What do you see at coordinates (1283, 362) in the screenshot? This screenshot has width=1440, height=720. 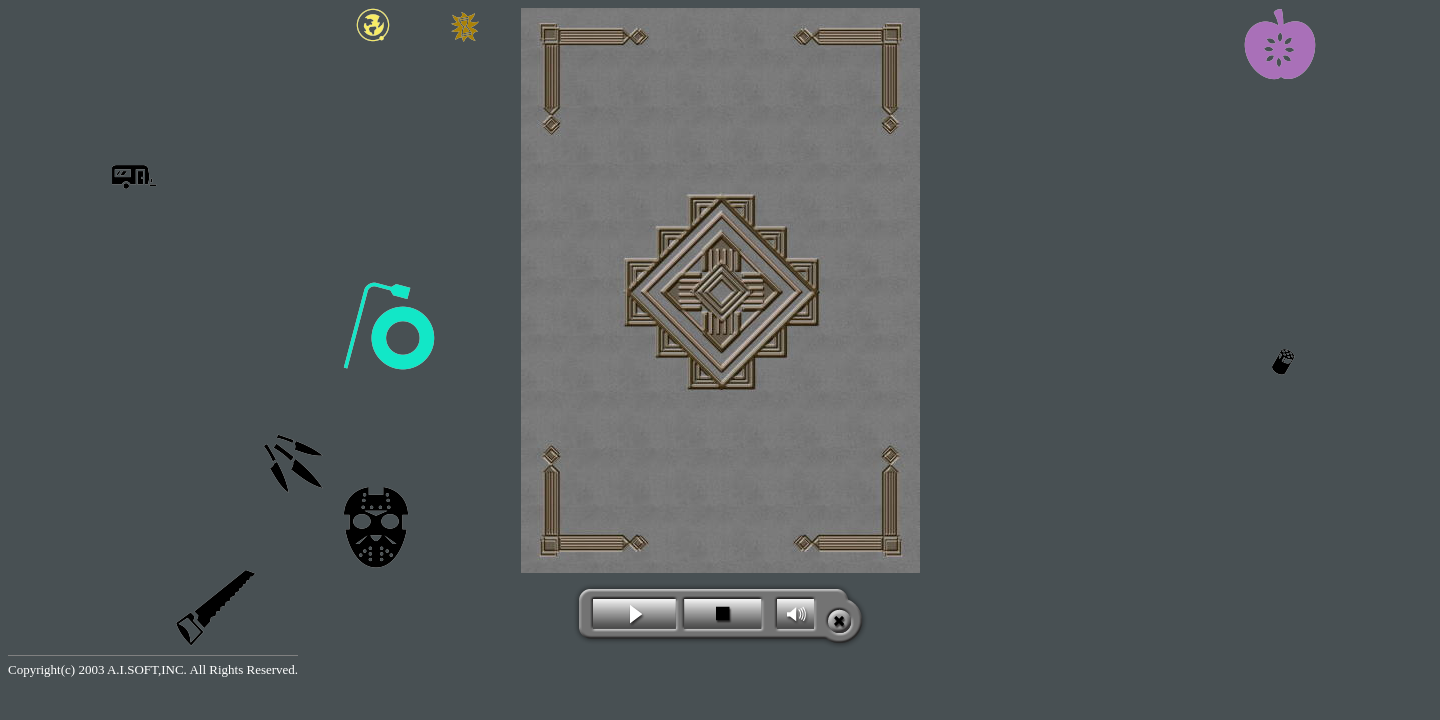 I see `add seasoning or flavor options` at bounding box center [1283, 362].